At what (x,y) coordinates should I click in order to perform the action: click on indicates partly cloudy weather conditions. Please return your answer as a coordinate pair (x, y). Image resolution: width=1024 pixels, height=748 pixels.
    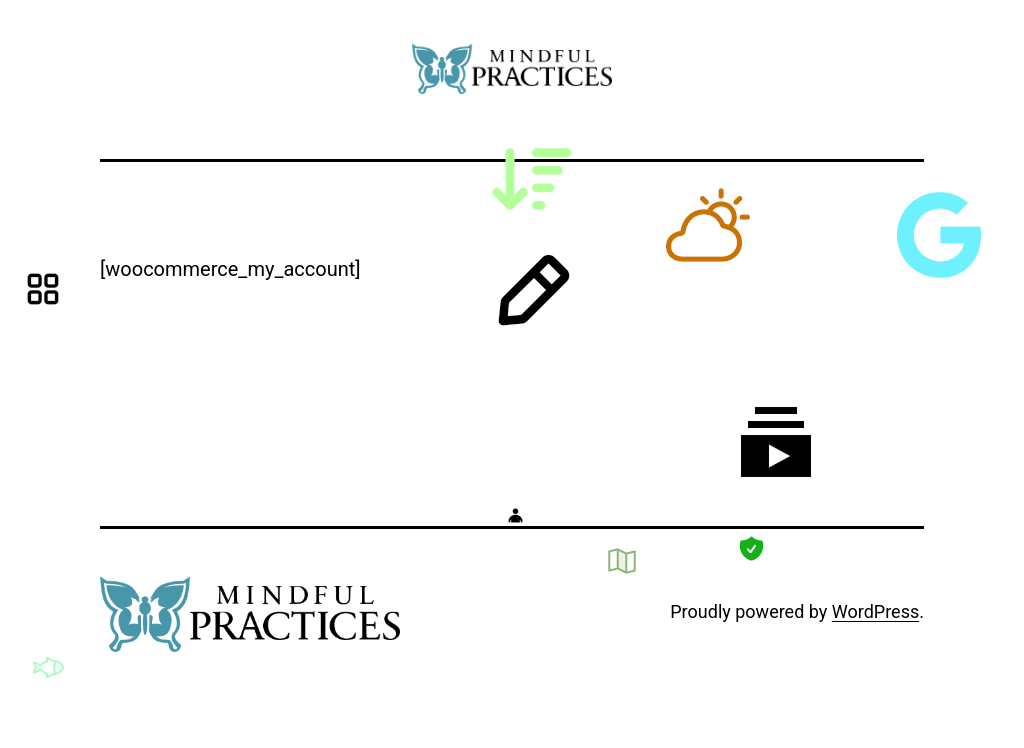
    Looking at the image, I should click on (708, 225).